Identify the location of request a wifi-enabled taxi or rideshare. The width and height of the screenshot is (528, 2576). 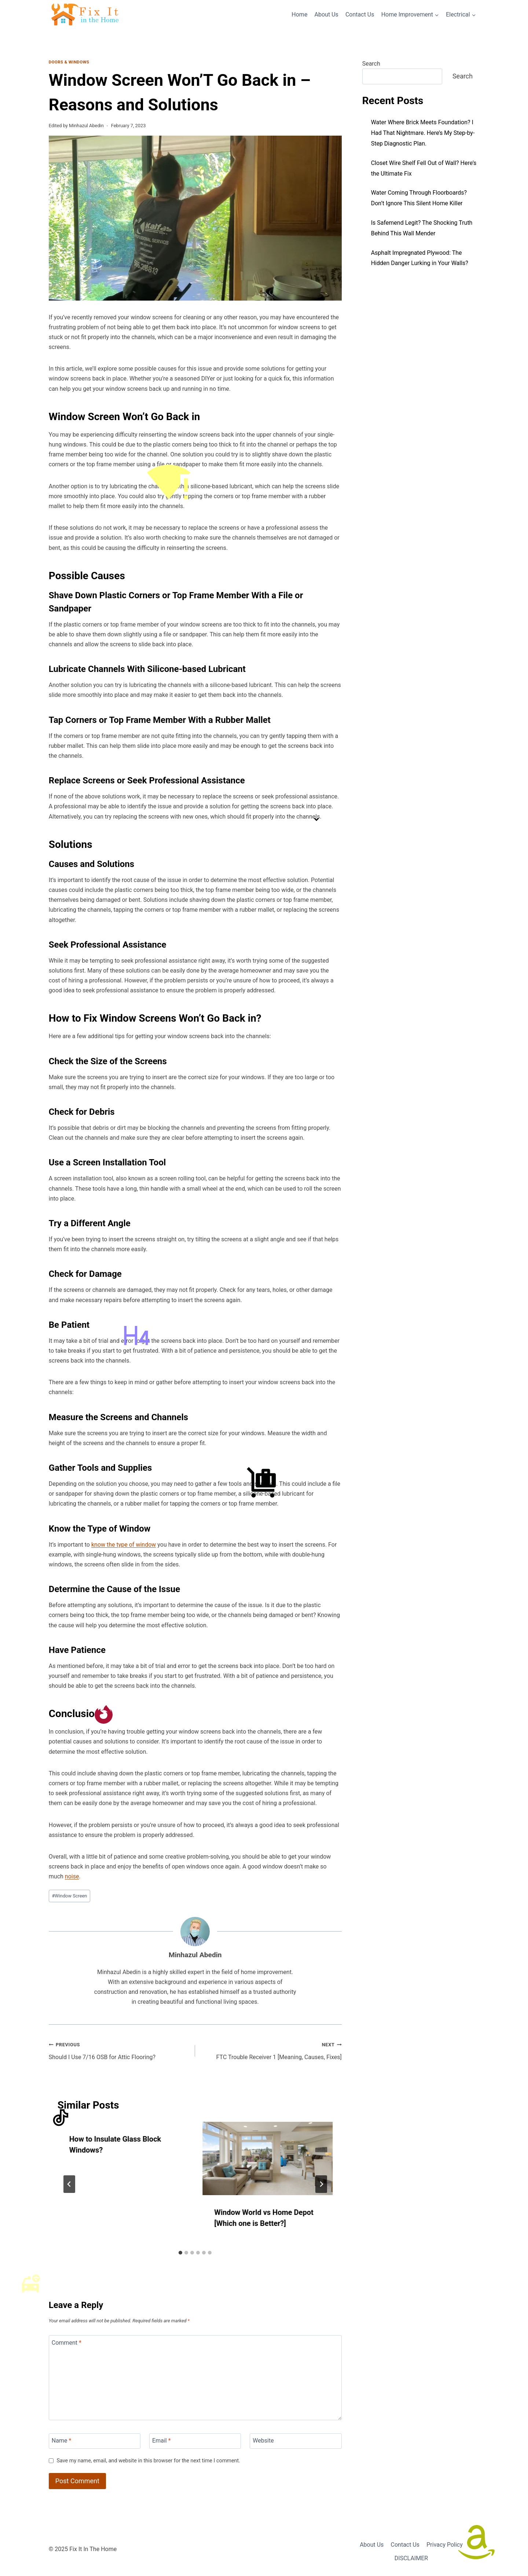
(30, 2284).